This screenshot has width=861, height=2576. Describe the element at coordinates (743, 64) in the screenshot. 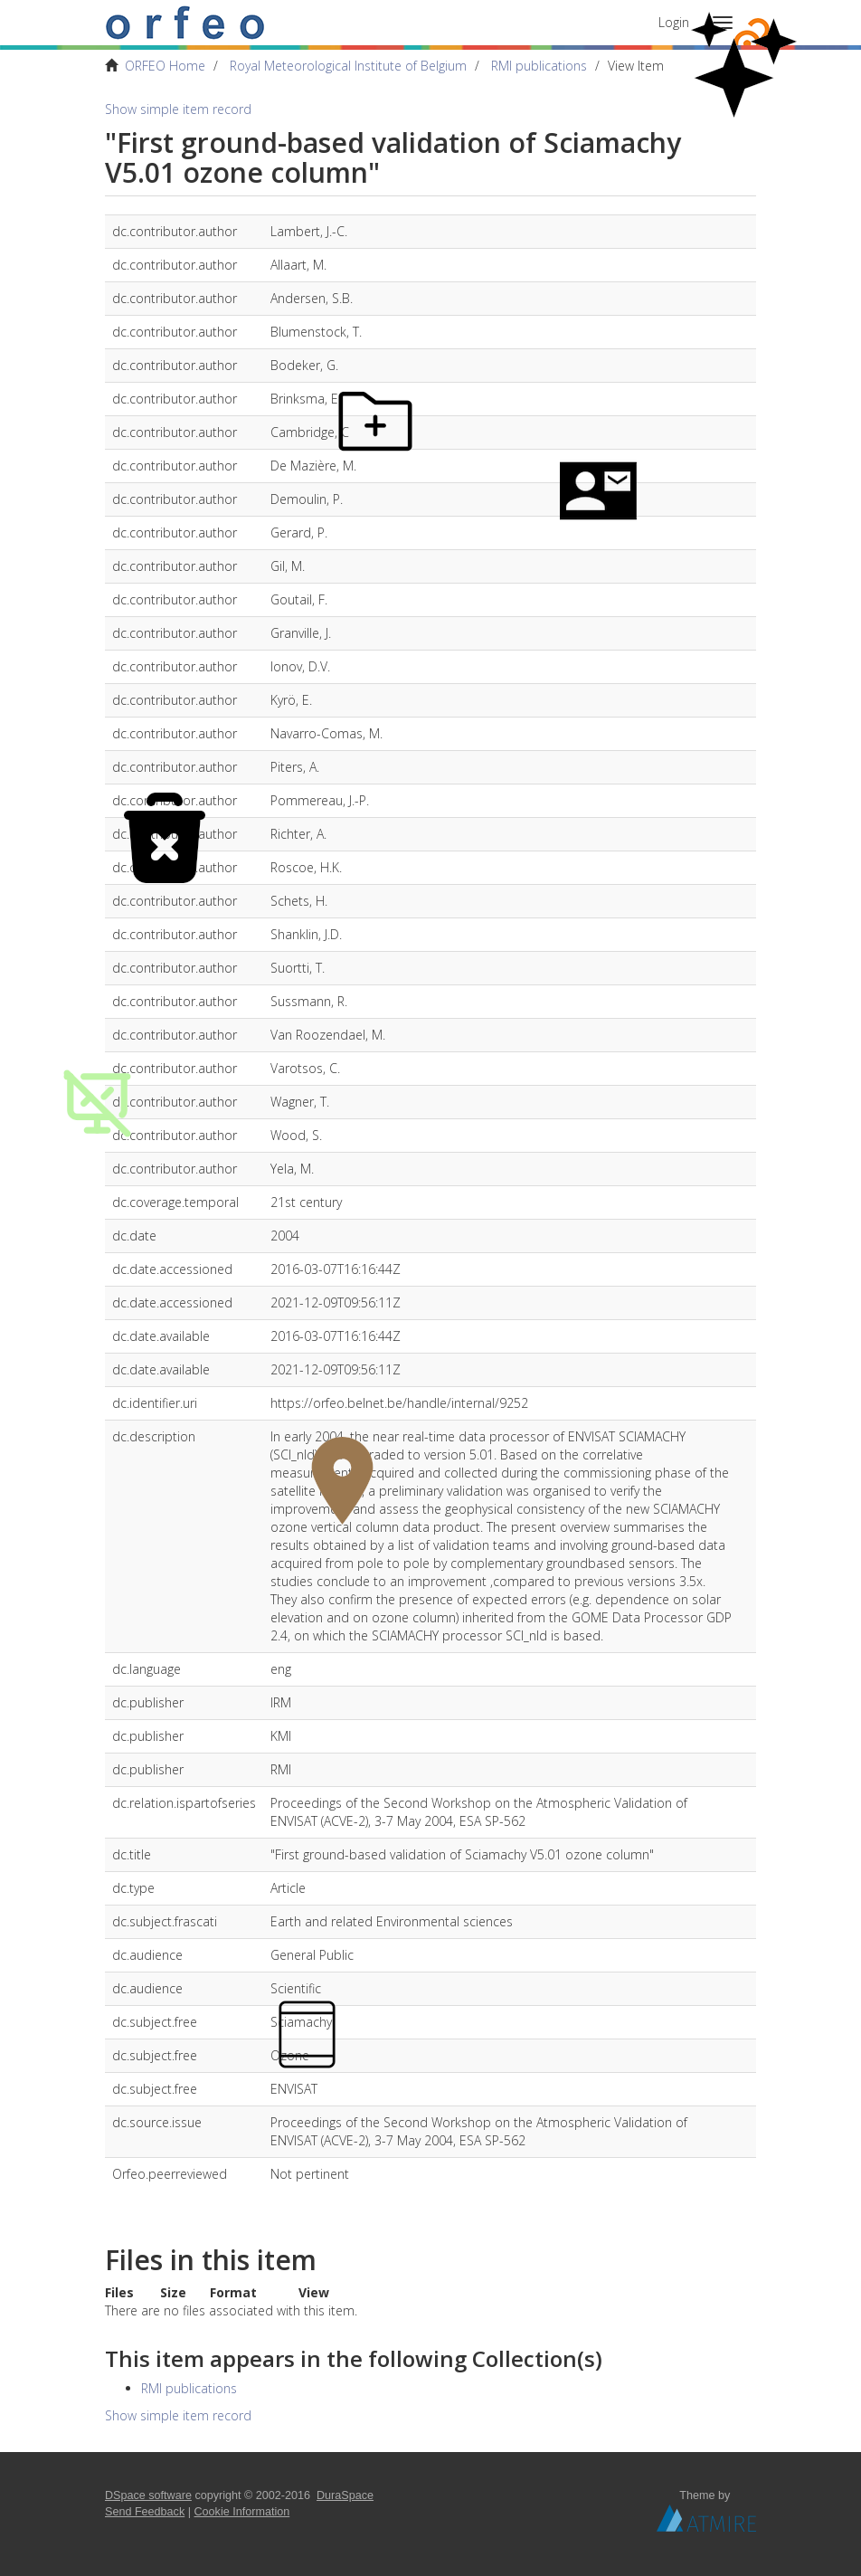

I see `indicates AI-generated or enhanced content` at that location.